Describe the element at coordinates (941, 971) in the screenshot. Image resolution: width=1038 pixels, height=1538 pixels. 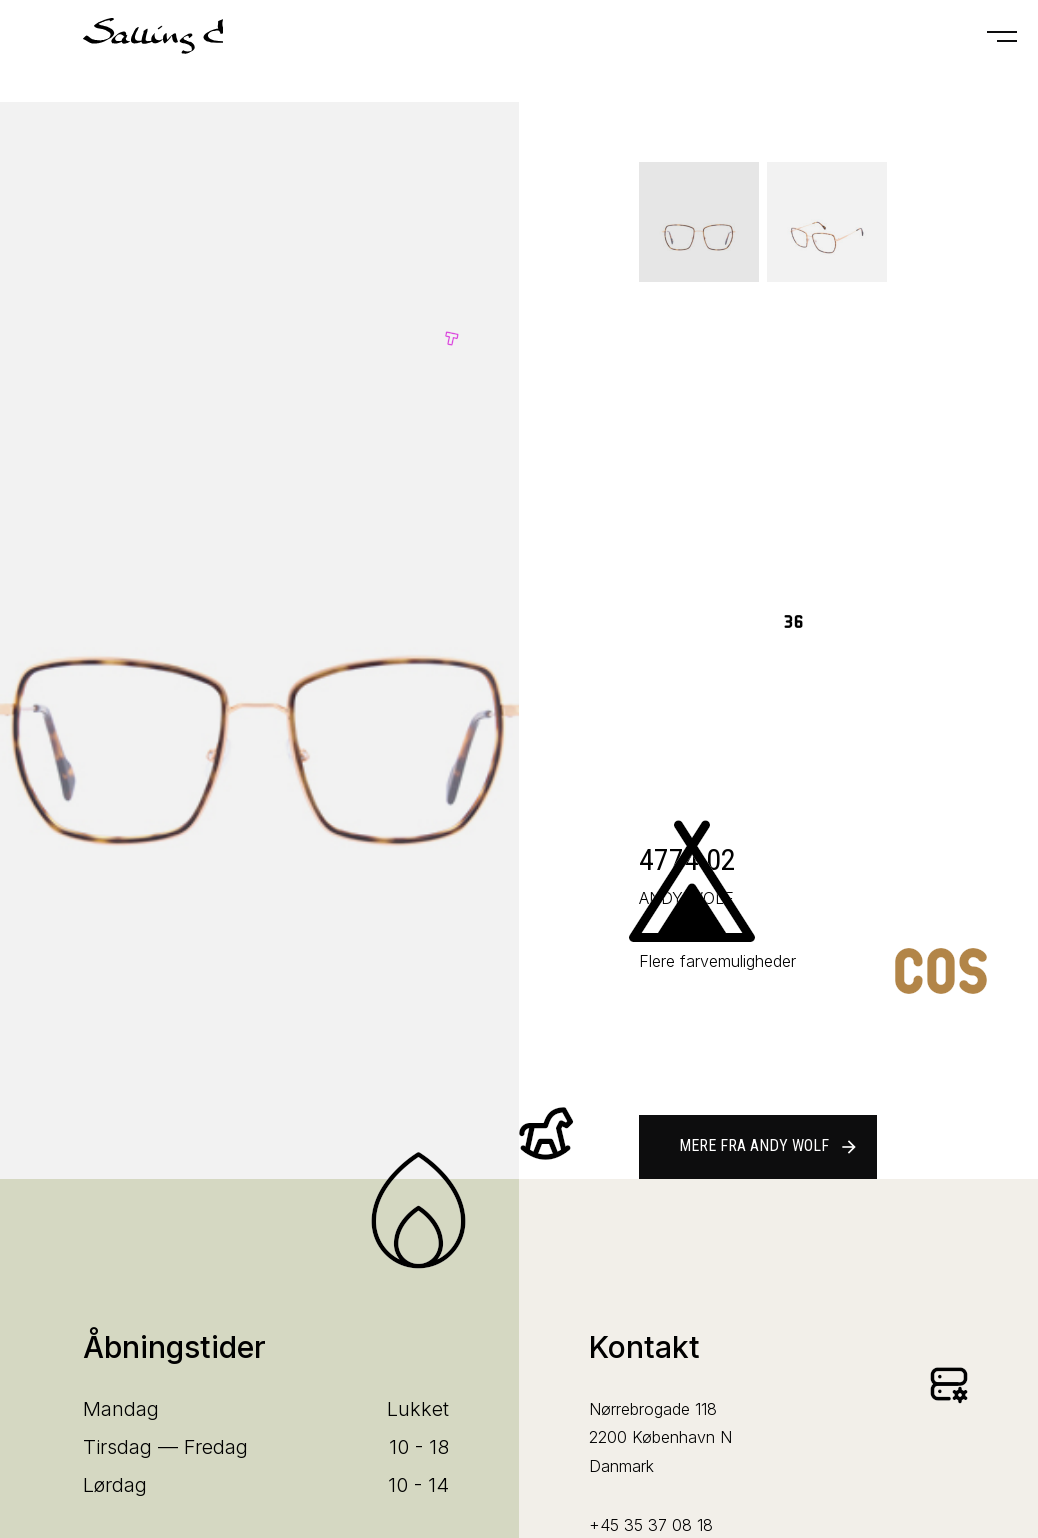
I see `access cosine function in calculator` at that location.